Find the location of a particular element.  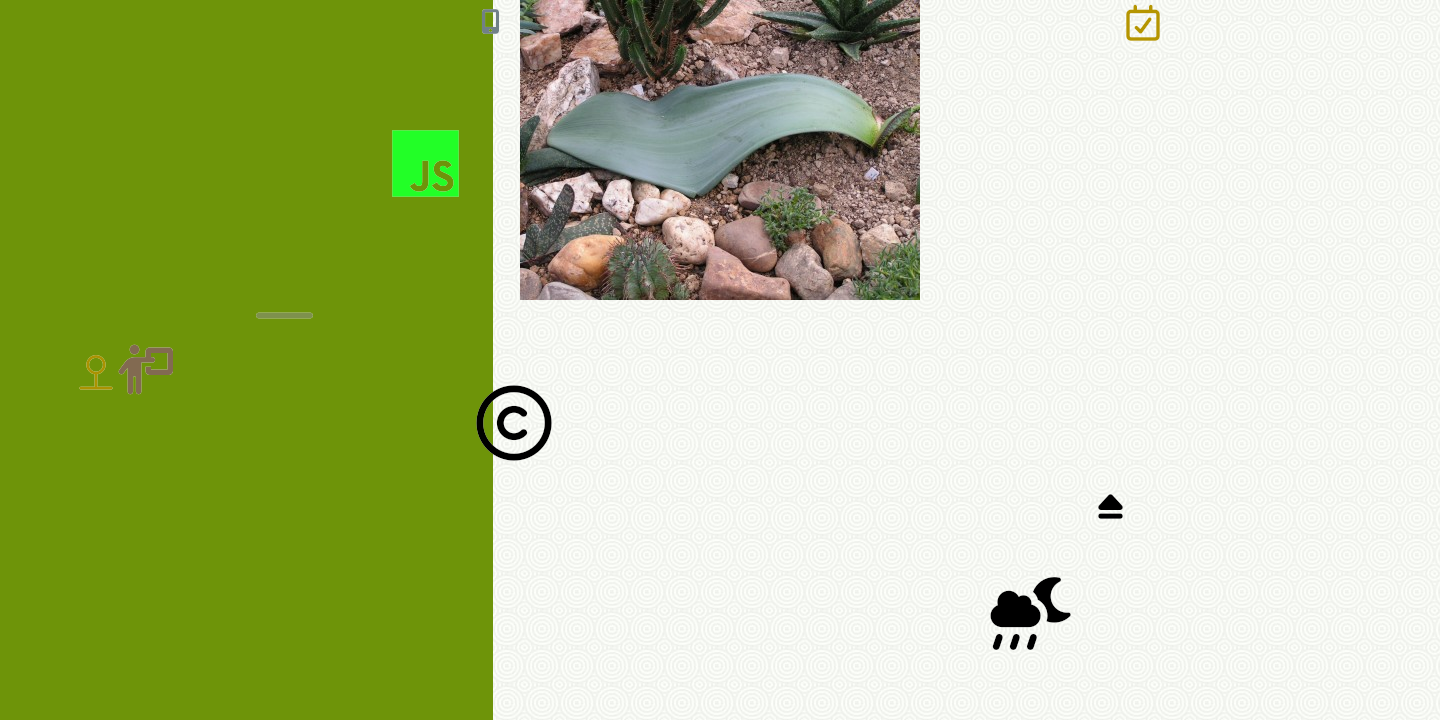

mark a location on the map is located at coordinates (96, 373).